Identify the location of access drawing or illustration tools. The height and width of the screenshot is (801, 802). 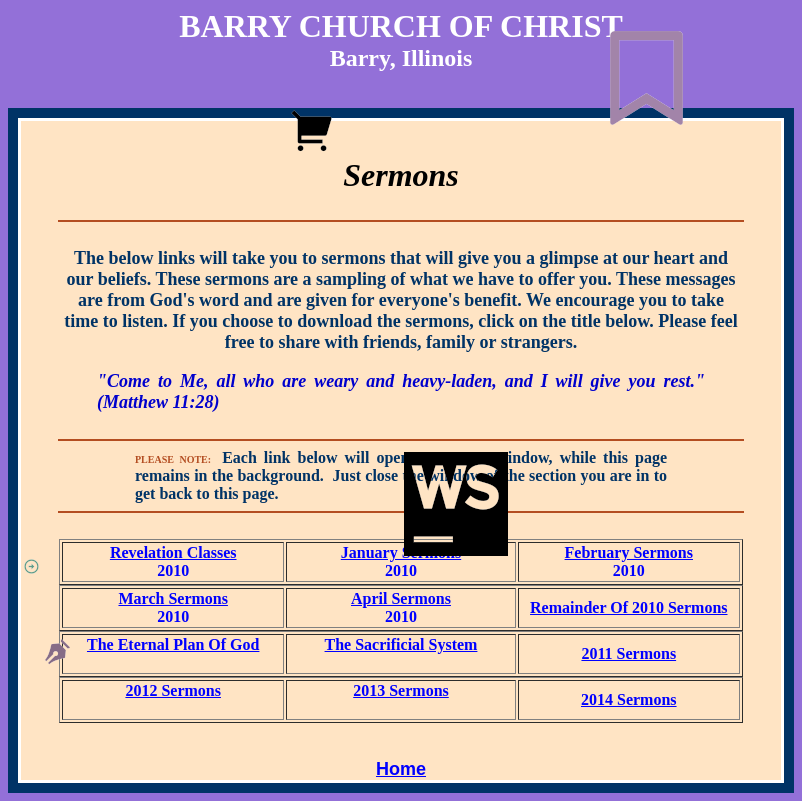
(56, 651).